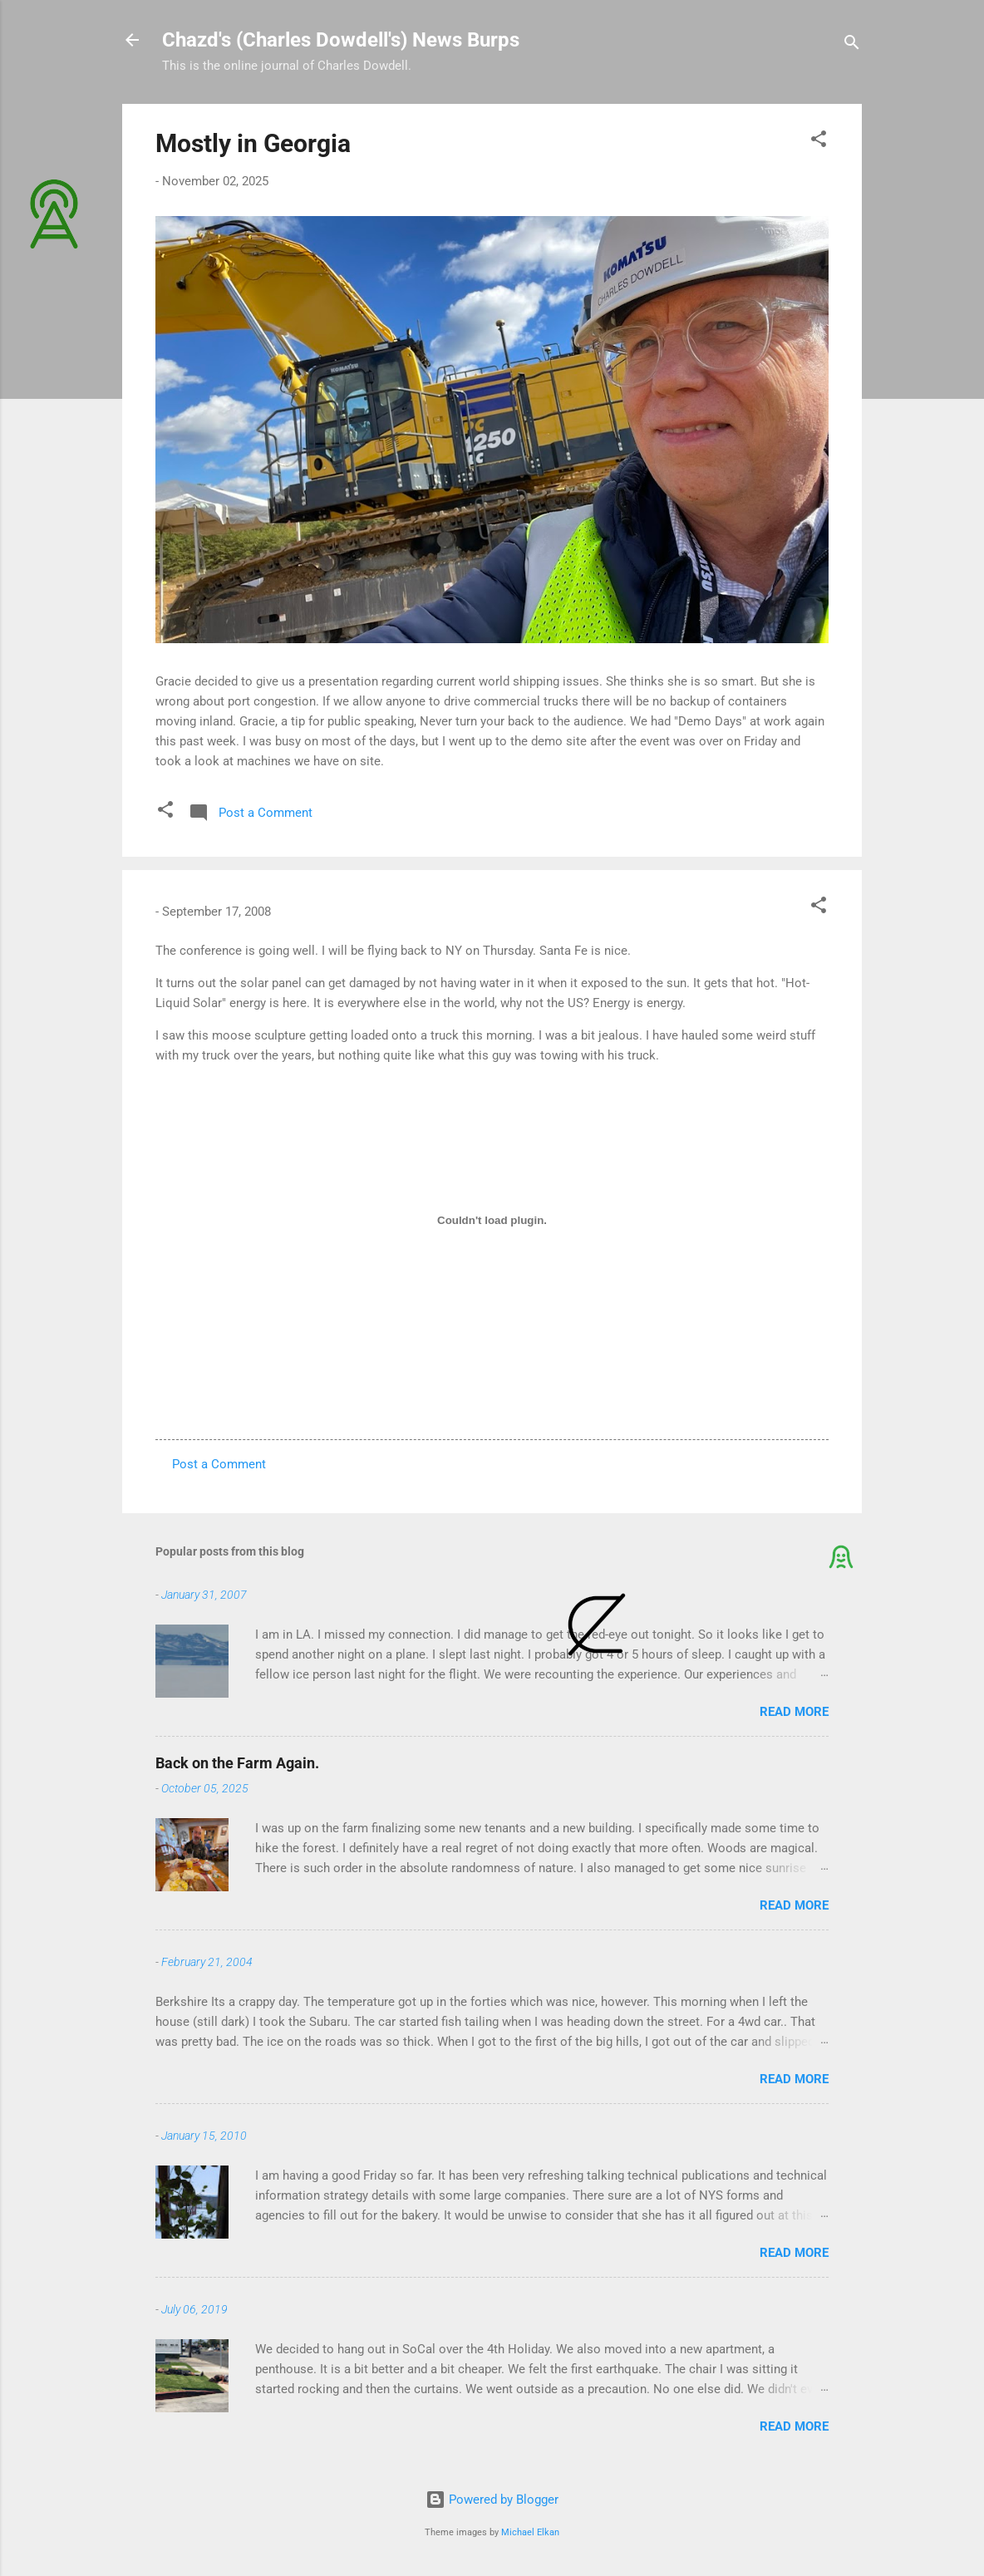 The image size is (984, 2576). I want to click on indicates cellular network signal or connectivity, so click(54, 215).